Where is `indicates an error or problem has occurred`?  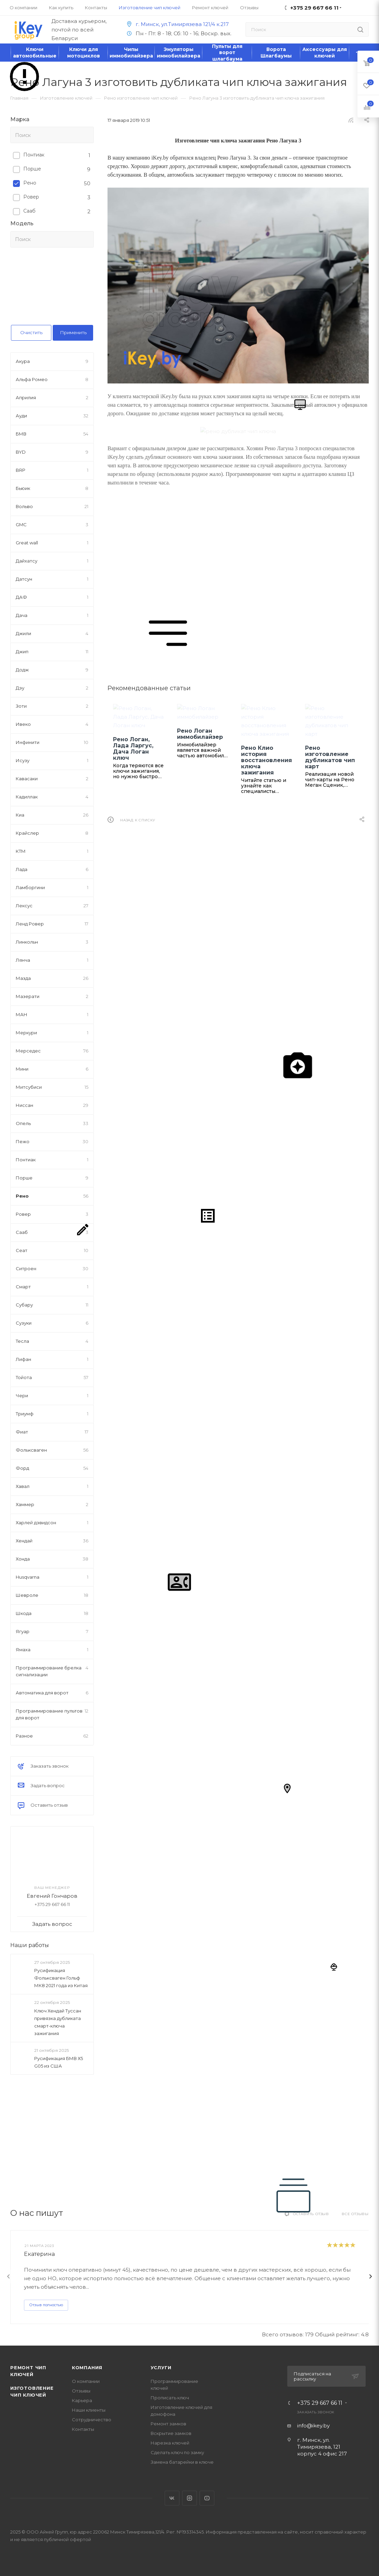 indicates an error or problem has occurred is located at coordinates (24, 76).